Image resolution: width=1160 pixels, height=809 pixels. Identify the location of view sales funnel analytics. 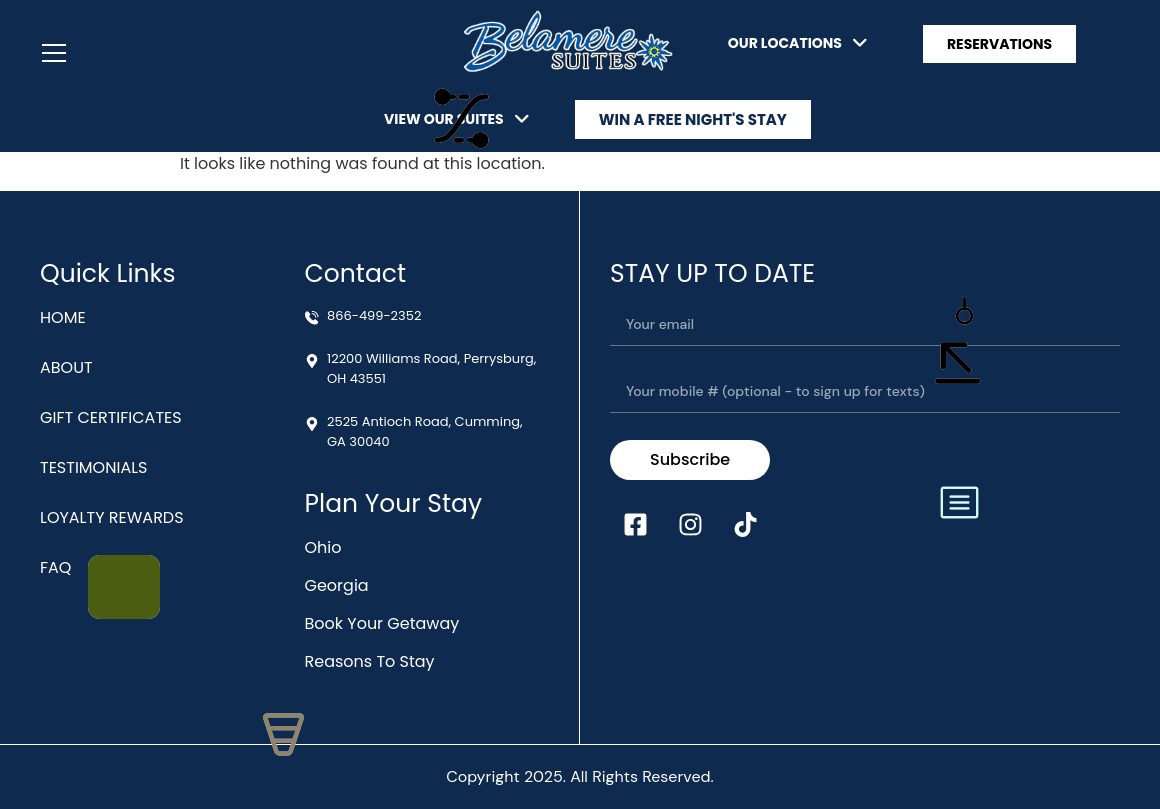
(283, 734).